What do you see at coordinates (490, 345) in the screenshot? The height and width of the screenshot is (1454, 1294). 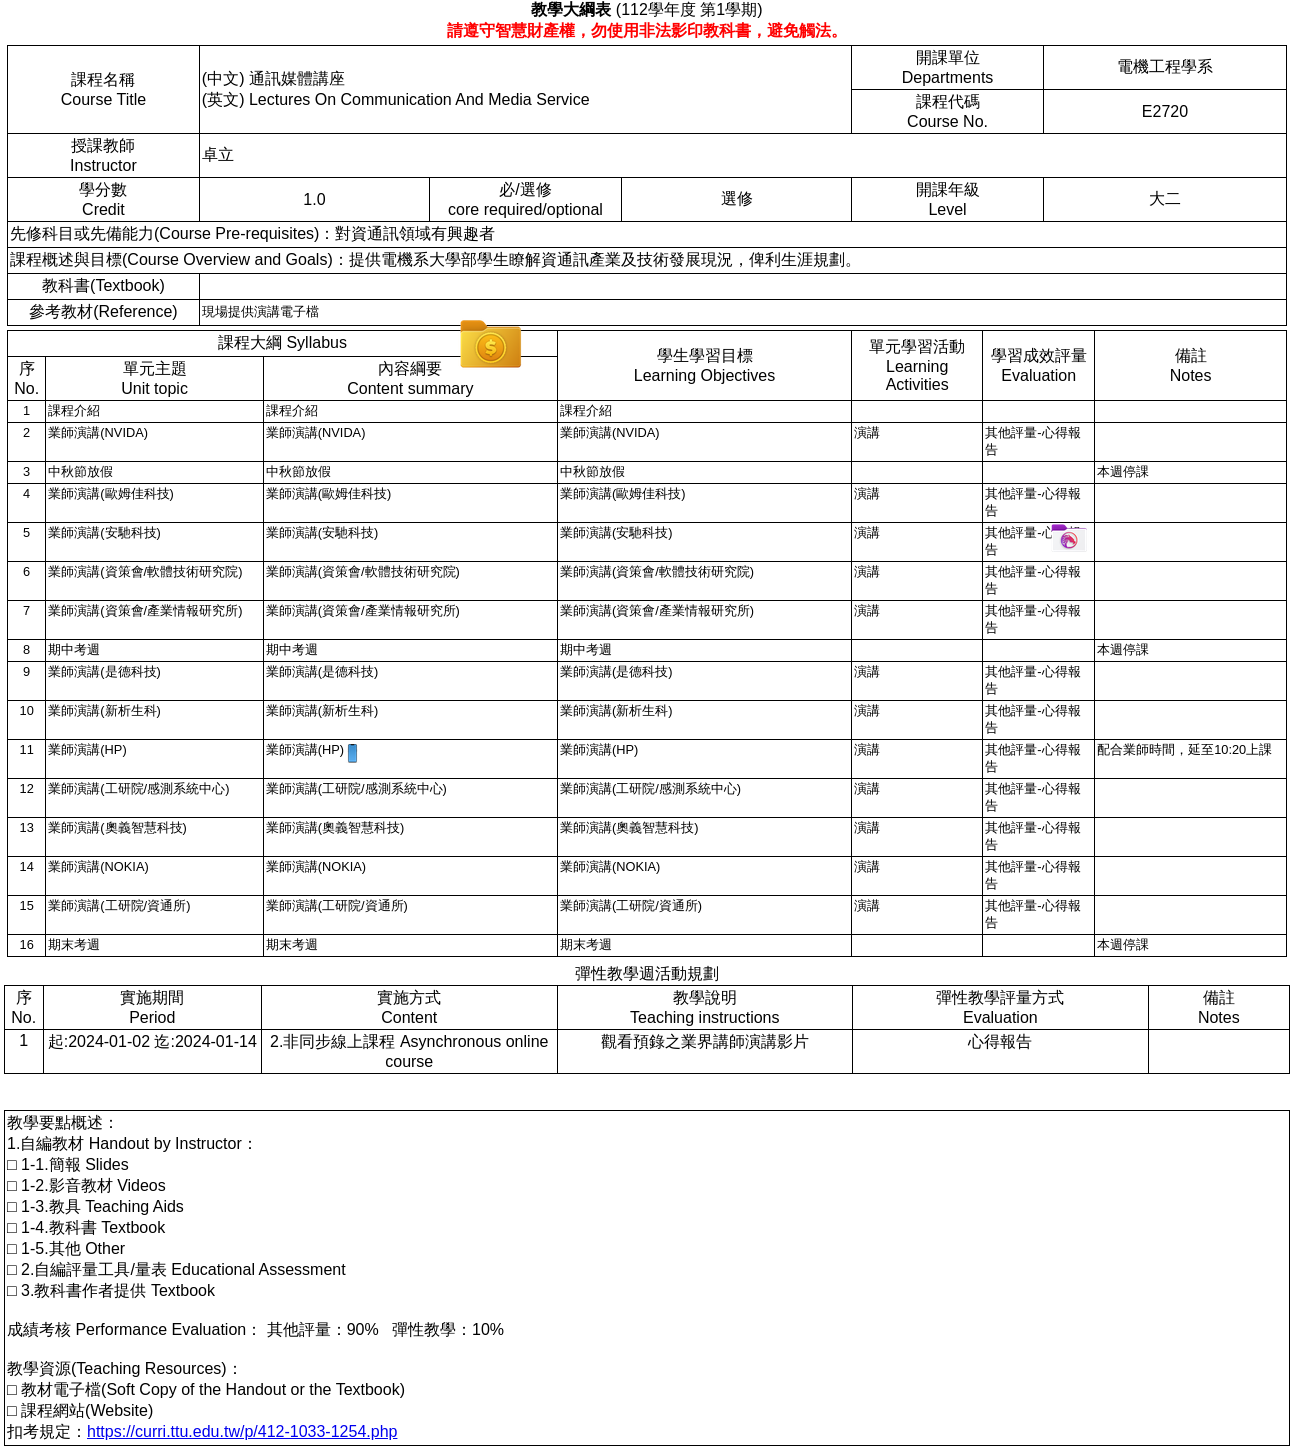 I see `open folder containing financial documents` at bounding box center [490, 345].